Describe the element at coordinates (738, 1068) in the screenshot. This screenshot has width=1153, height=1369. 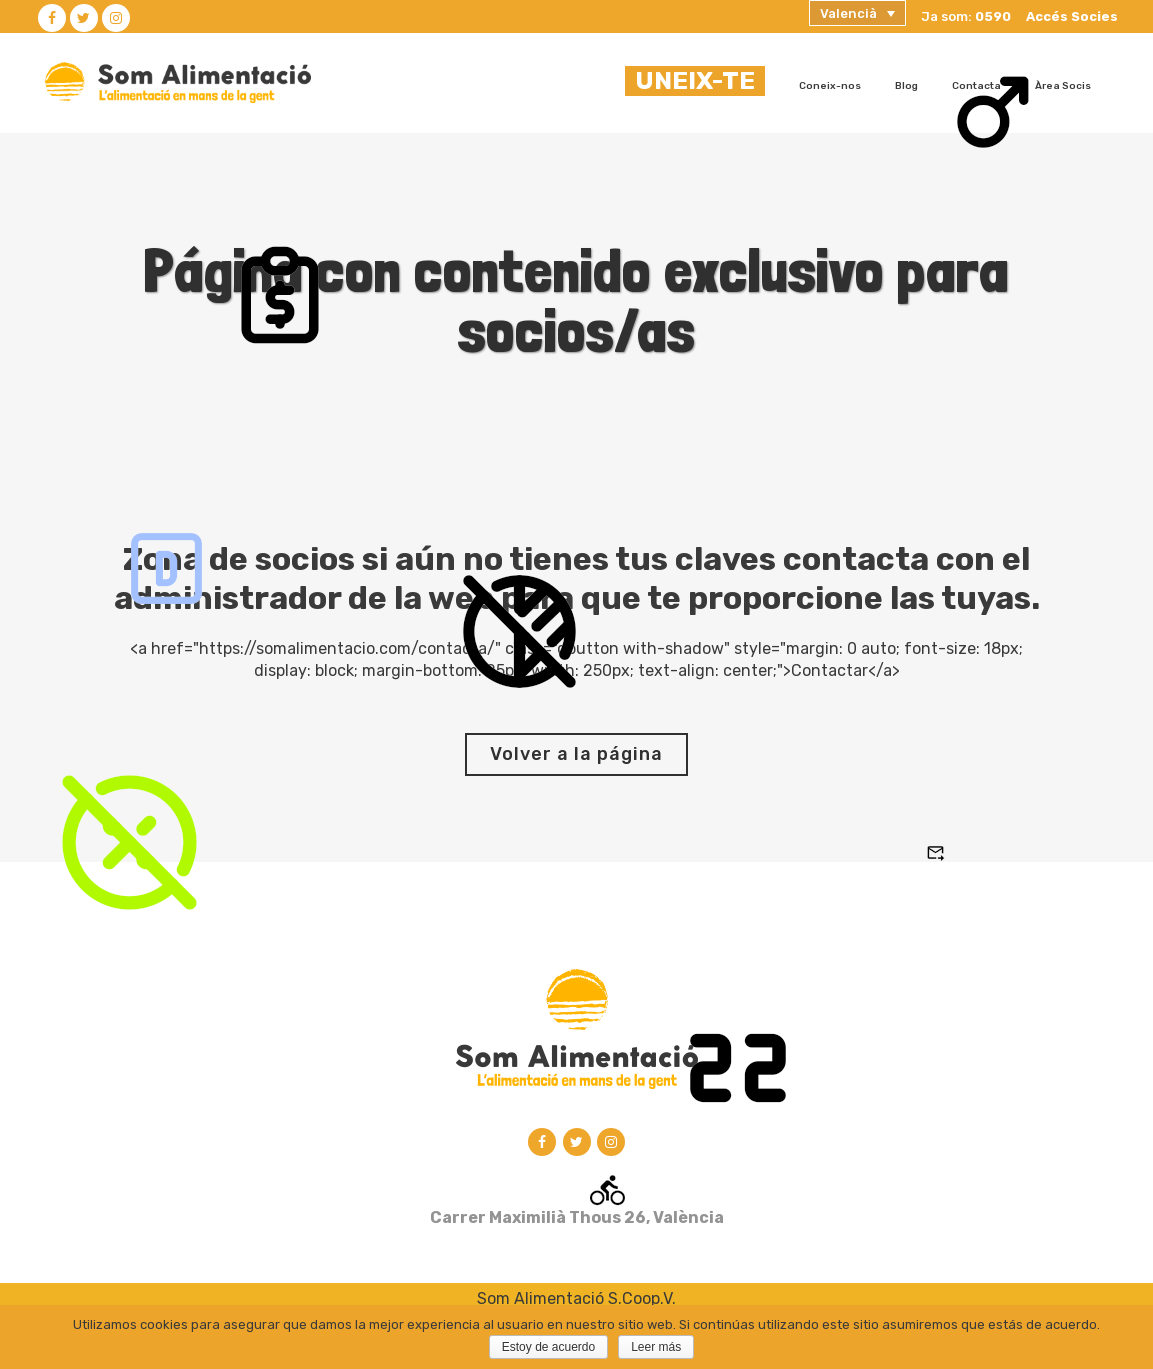
I see `indicates item number 22 in a list or sequence` at that location.